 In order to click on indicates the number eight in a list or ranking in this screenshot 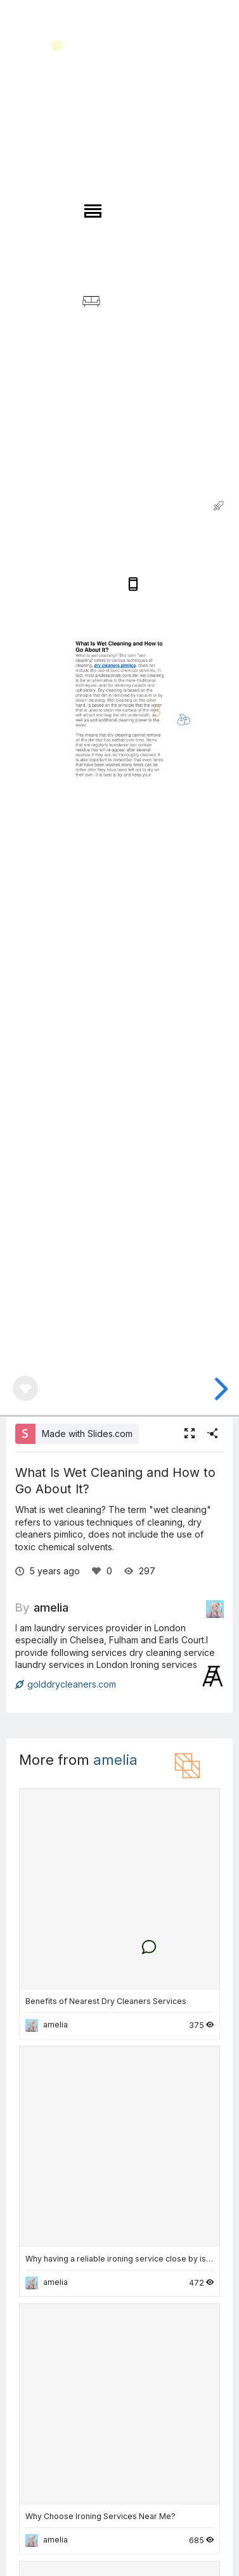, I will do `click(157, 711)`.